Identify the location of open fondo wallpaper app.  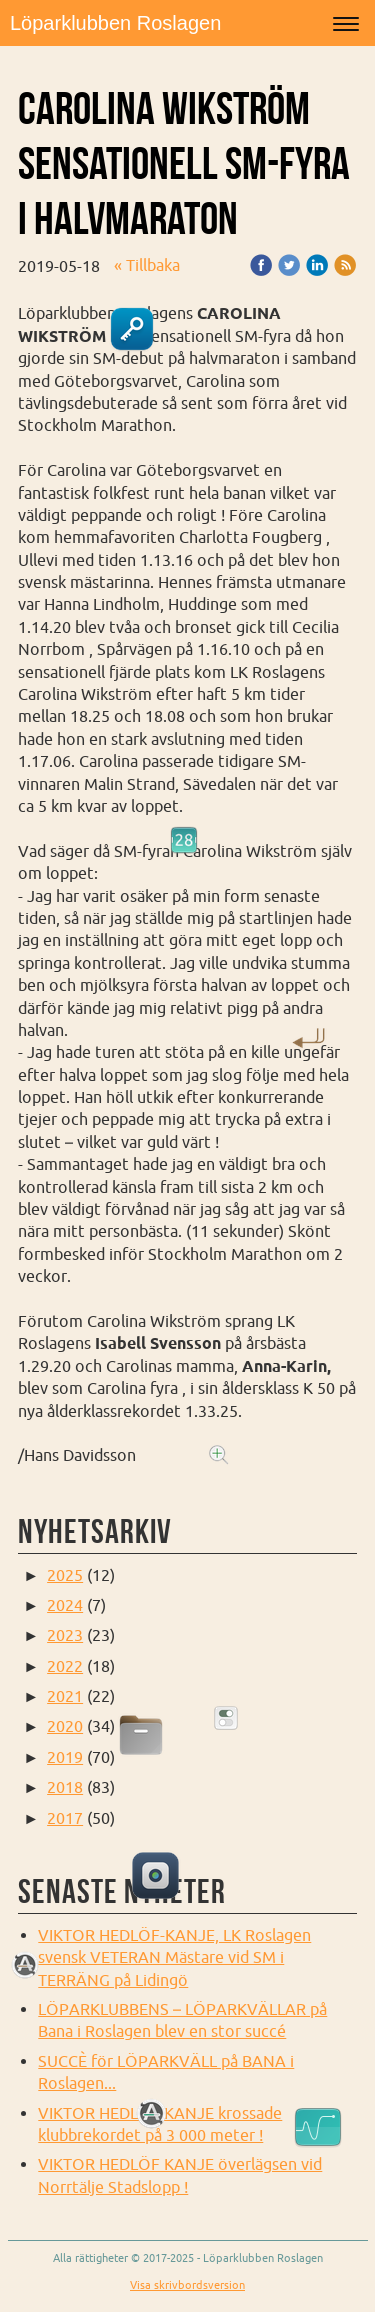
(155, 1875).